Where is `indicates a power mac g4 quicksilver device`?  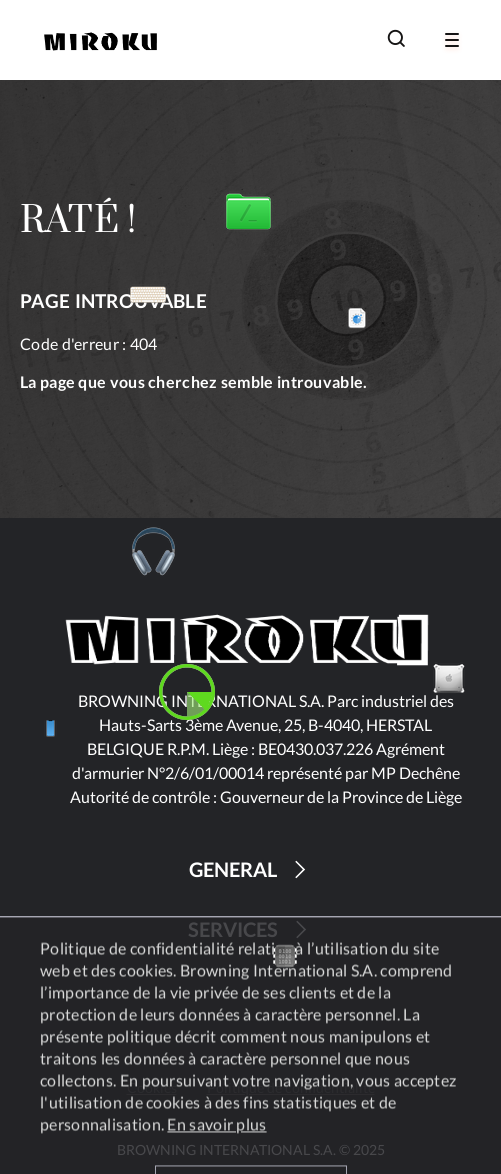
indicates a power mac g4 quicksilver device is located at coordinates (449, 678).